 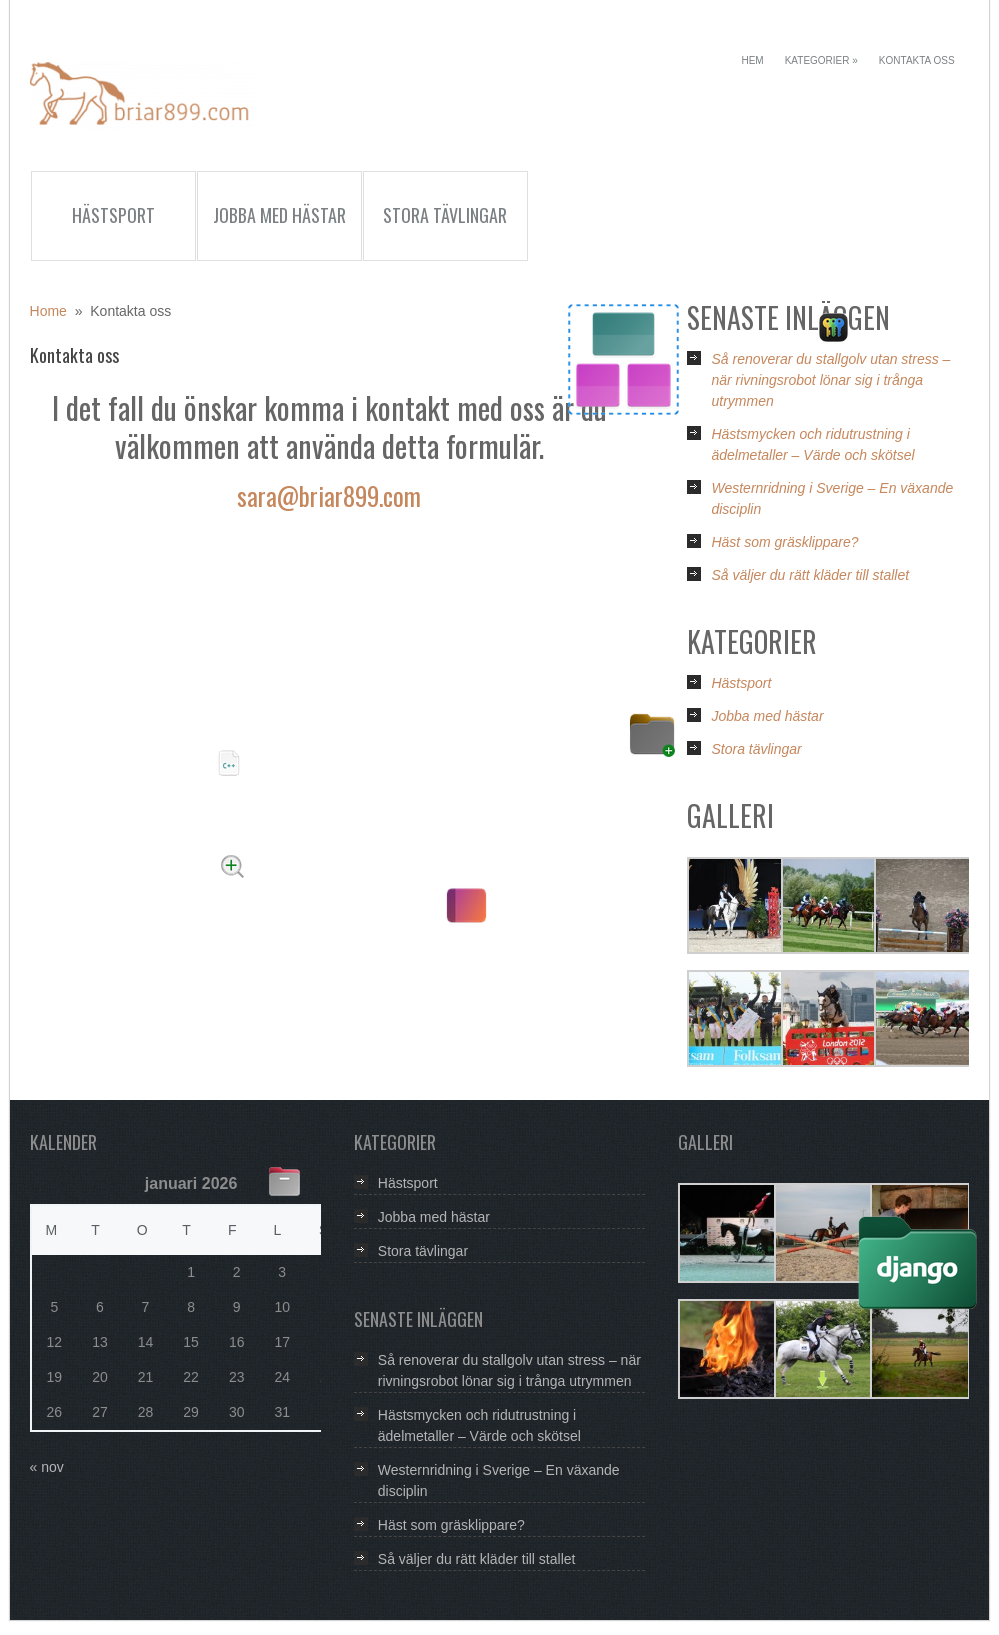 What do you see at coordinates (652, 734) in the screenshot?
I see `create a new folder` at bounding box center [652, 734].